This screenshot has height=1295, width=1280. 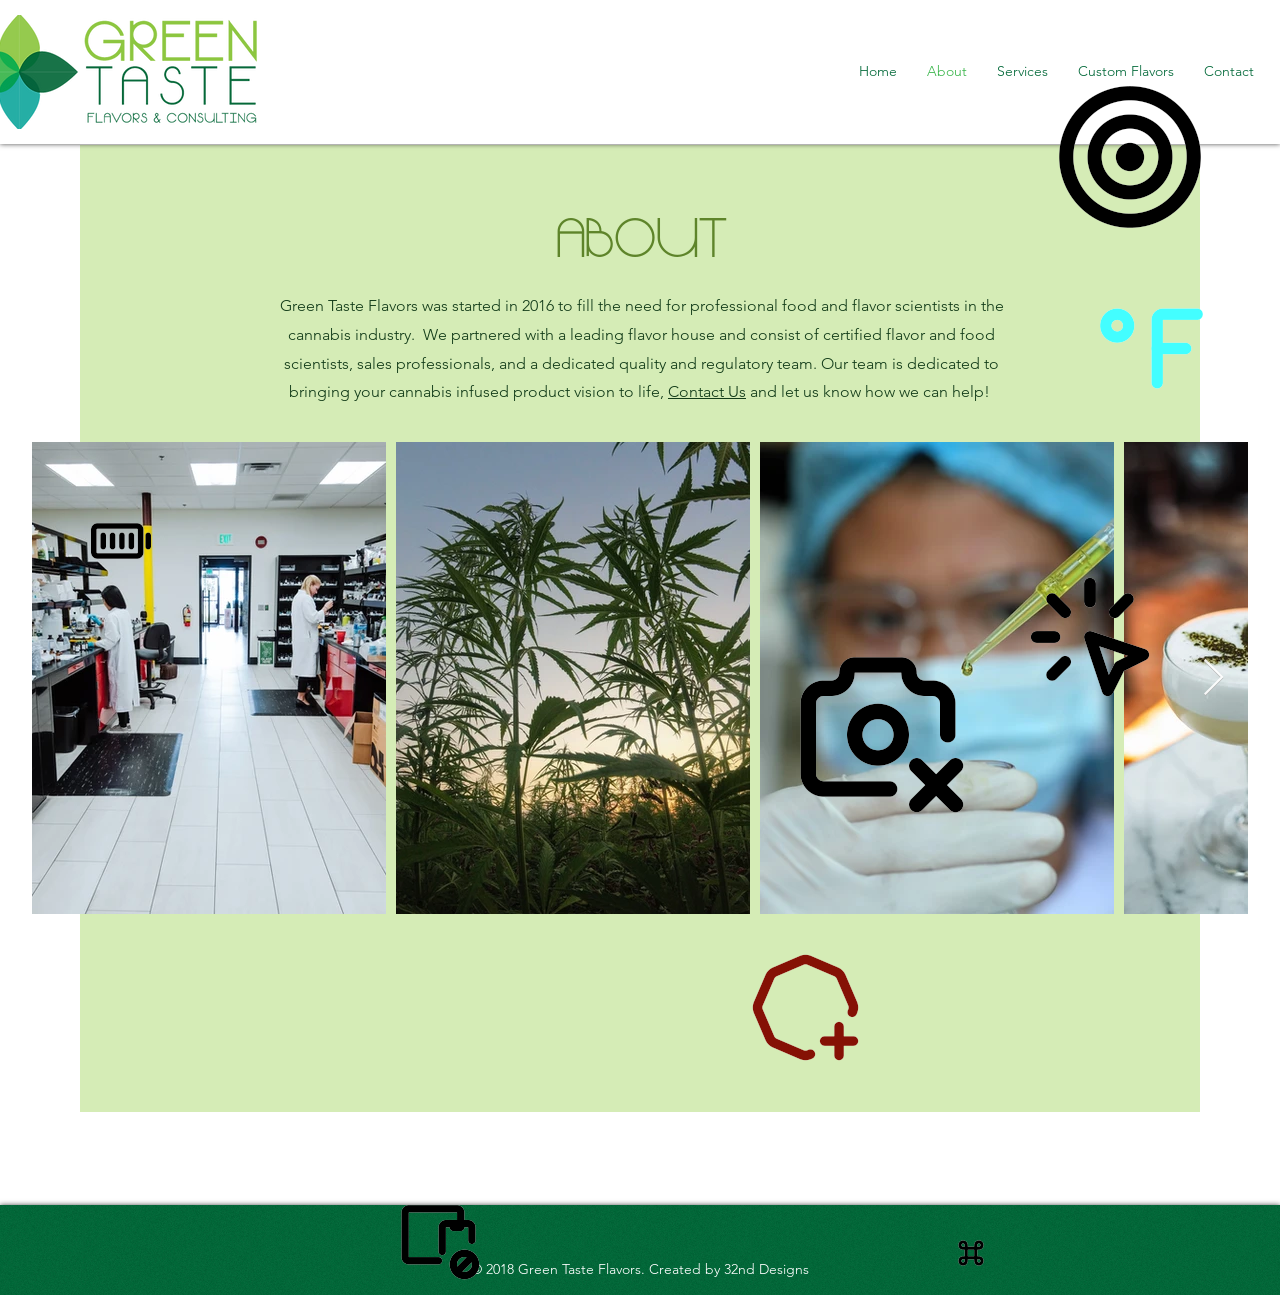 What do you see at coordinates (1151, 348) in the screenshot?
I see `display temperature in fahrenheit` at bounding box center [1151, 348].